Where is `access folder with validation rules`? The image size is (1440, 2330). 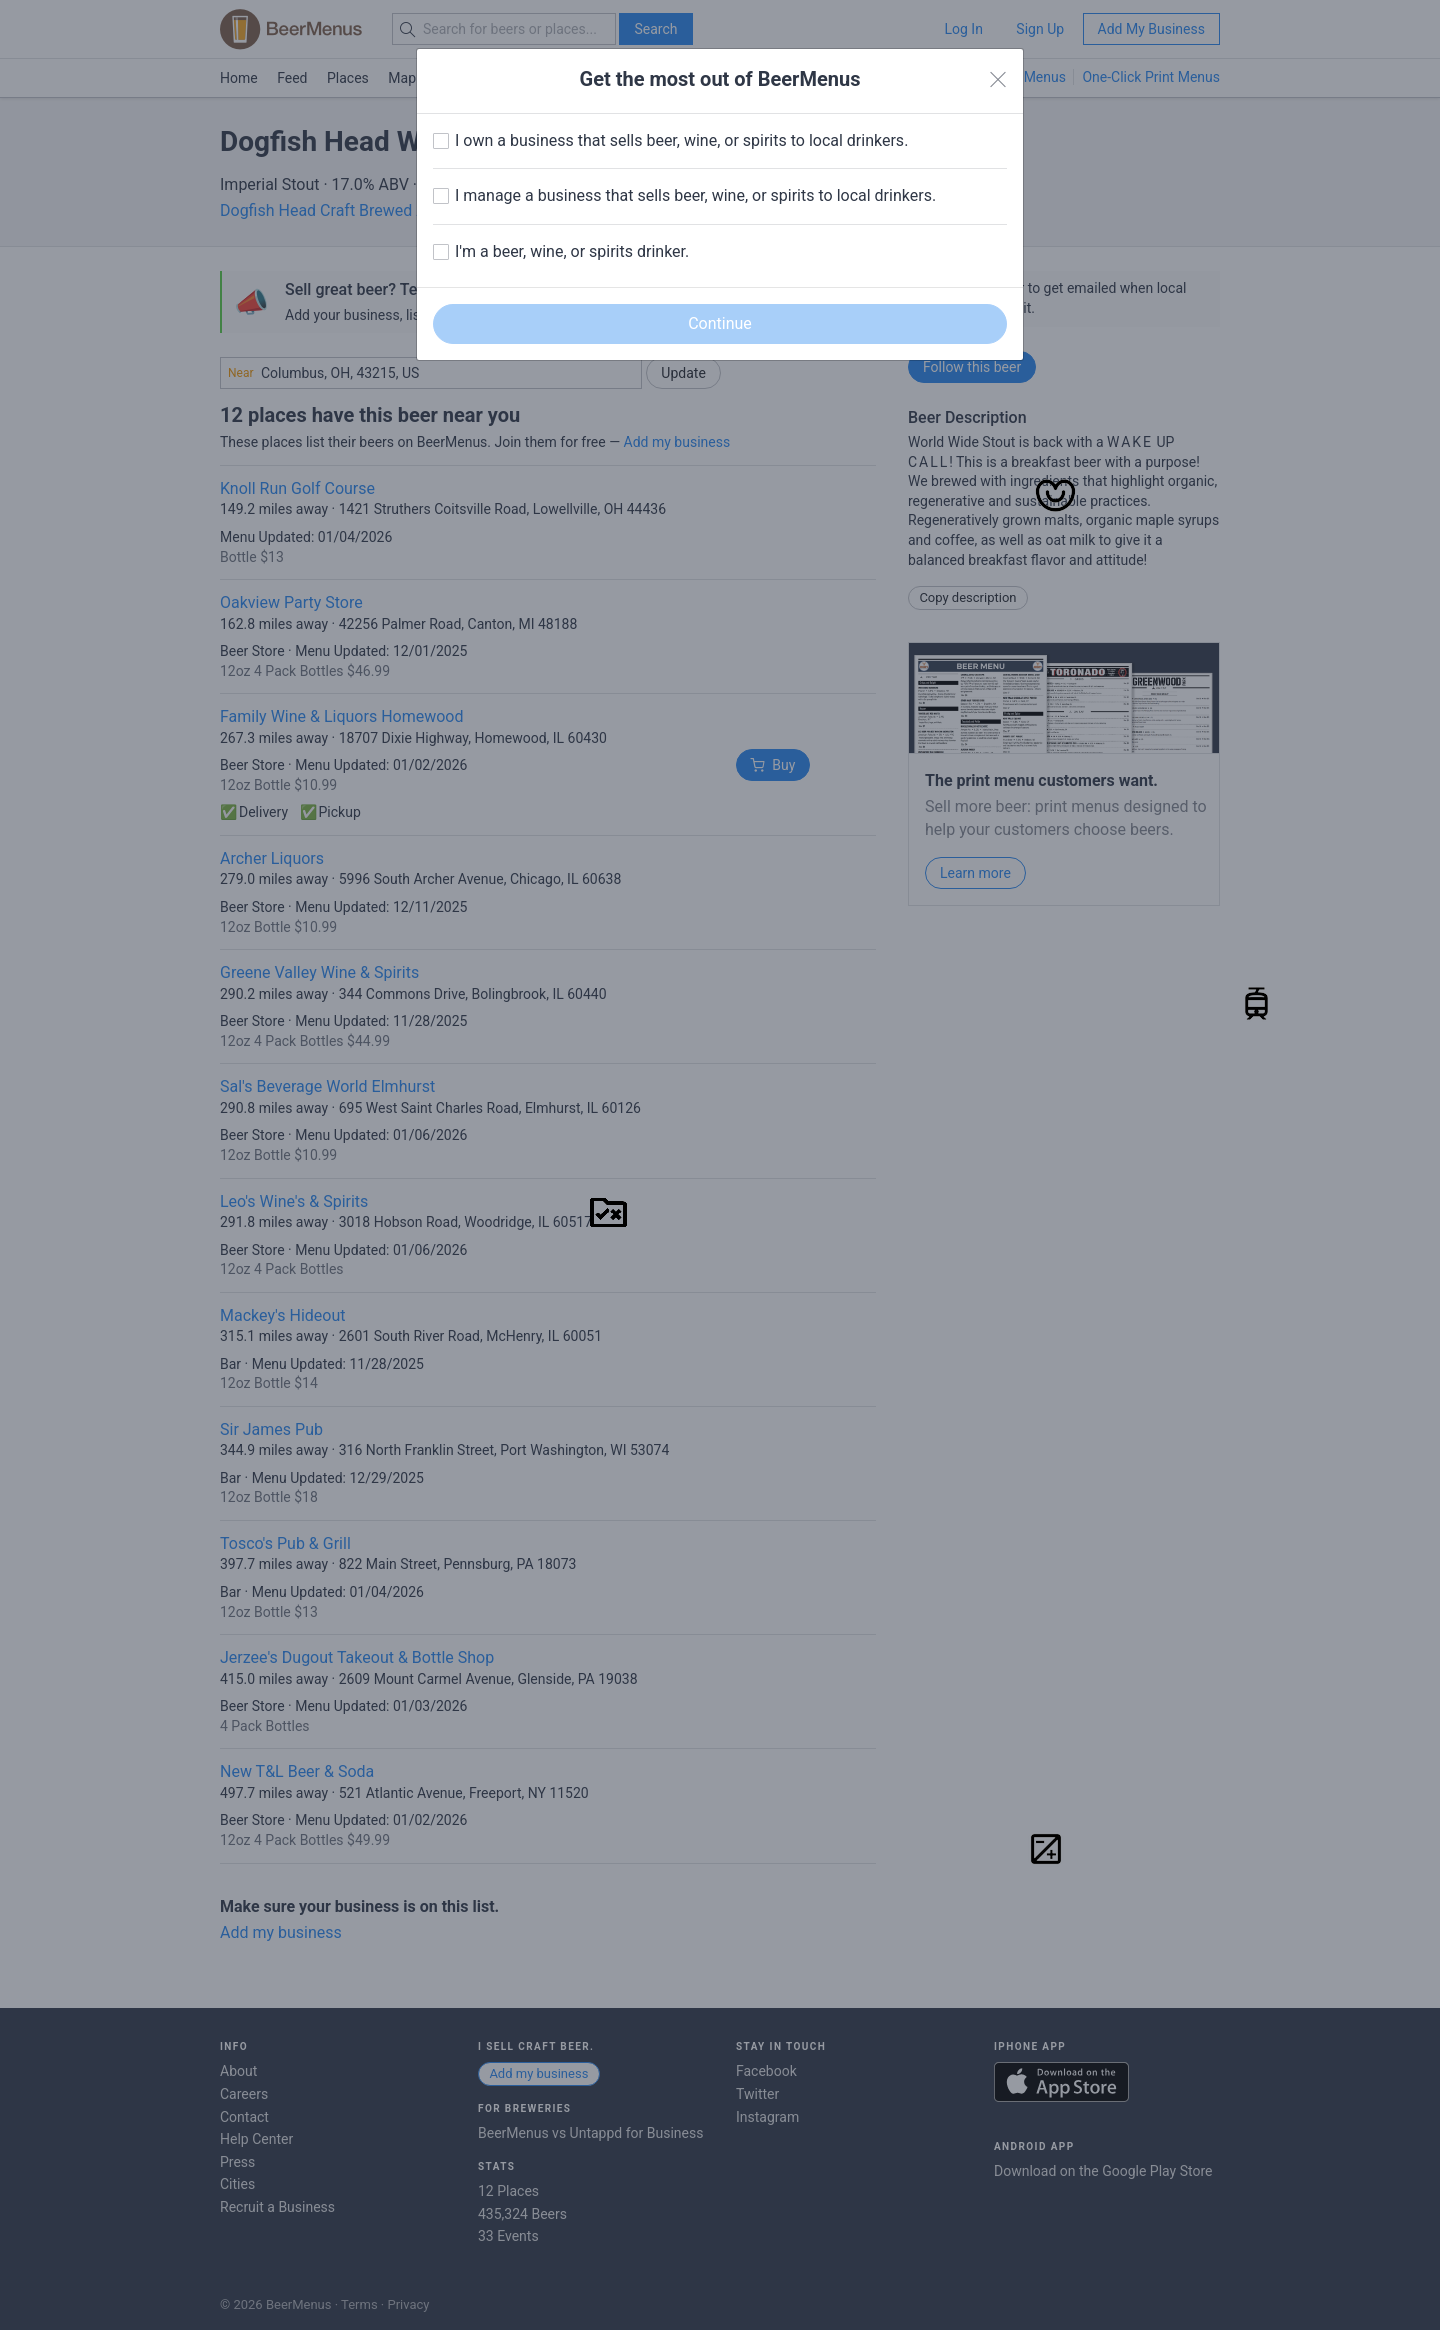
access folder with validation rules is located at coordinates (608, 1212).